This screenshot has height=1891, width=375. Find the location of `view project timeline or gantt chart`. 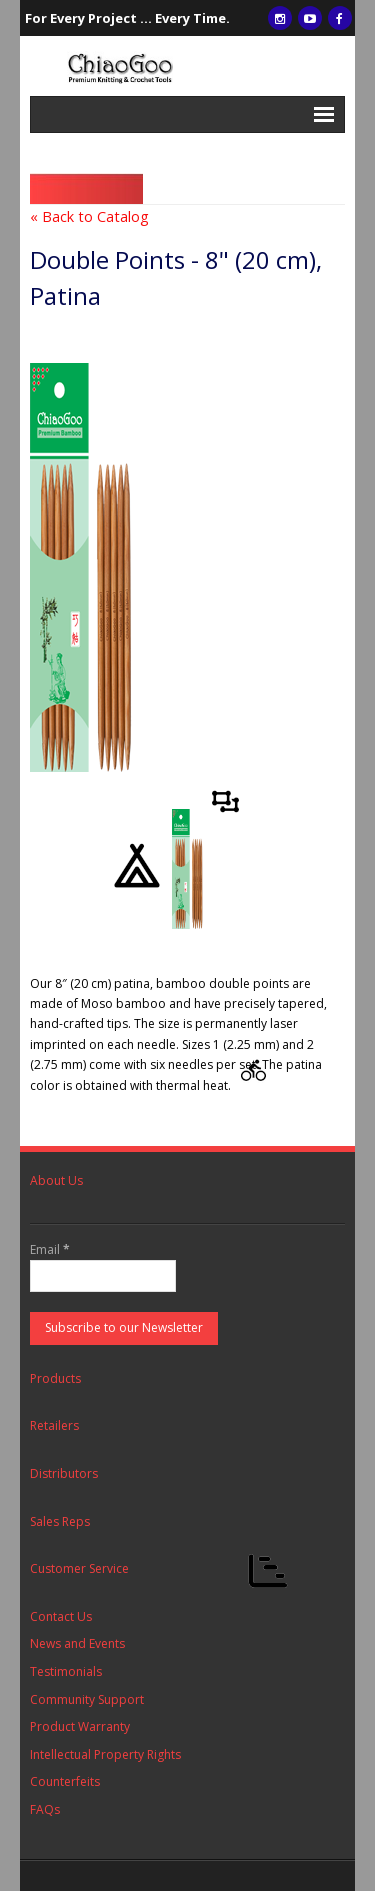

view project timeline or gantt chart is located at coordinates (268, 1571).